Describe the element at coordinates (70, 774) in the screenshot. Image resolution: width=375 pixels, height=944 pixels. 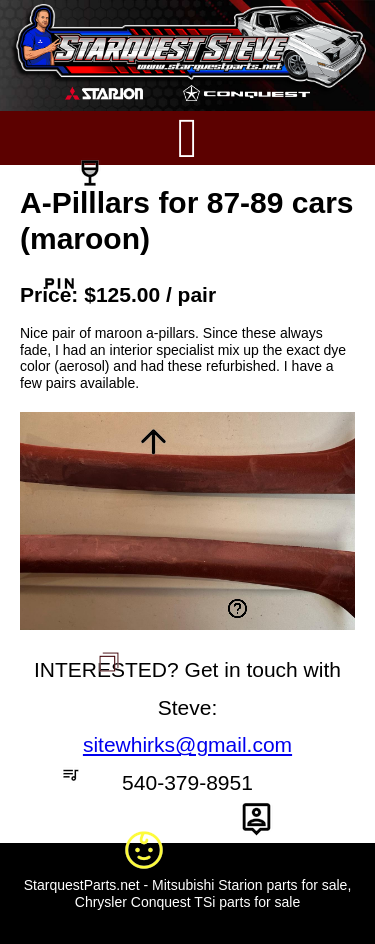
I see `view music queue or playlist` at that location.